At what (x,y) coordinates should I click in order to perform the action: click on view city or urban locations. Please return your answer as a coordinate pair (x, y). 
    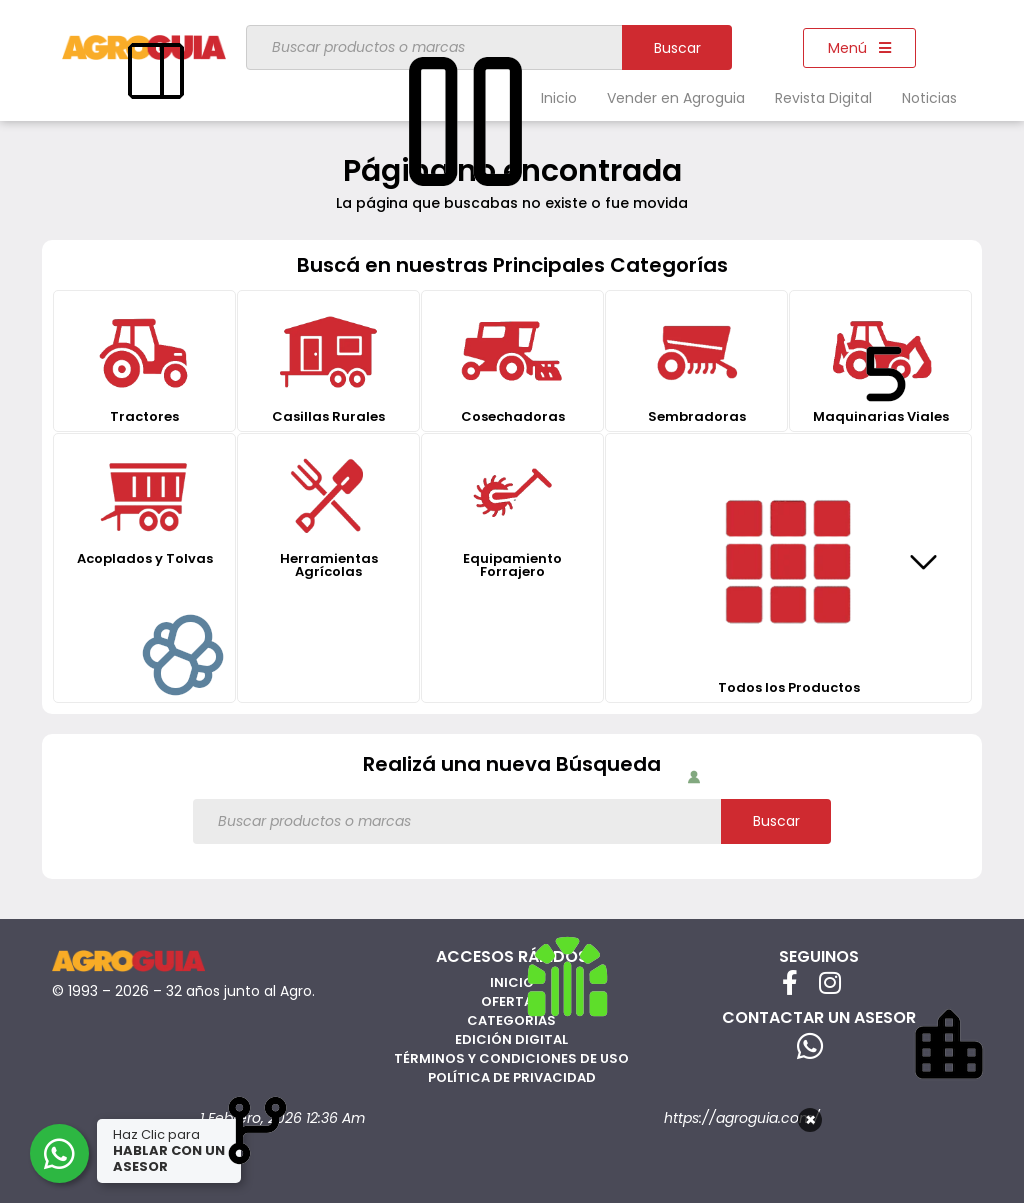
    Looking at the image, I should click on (949, 1045).